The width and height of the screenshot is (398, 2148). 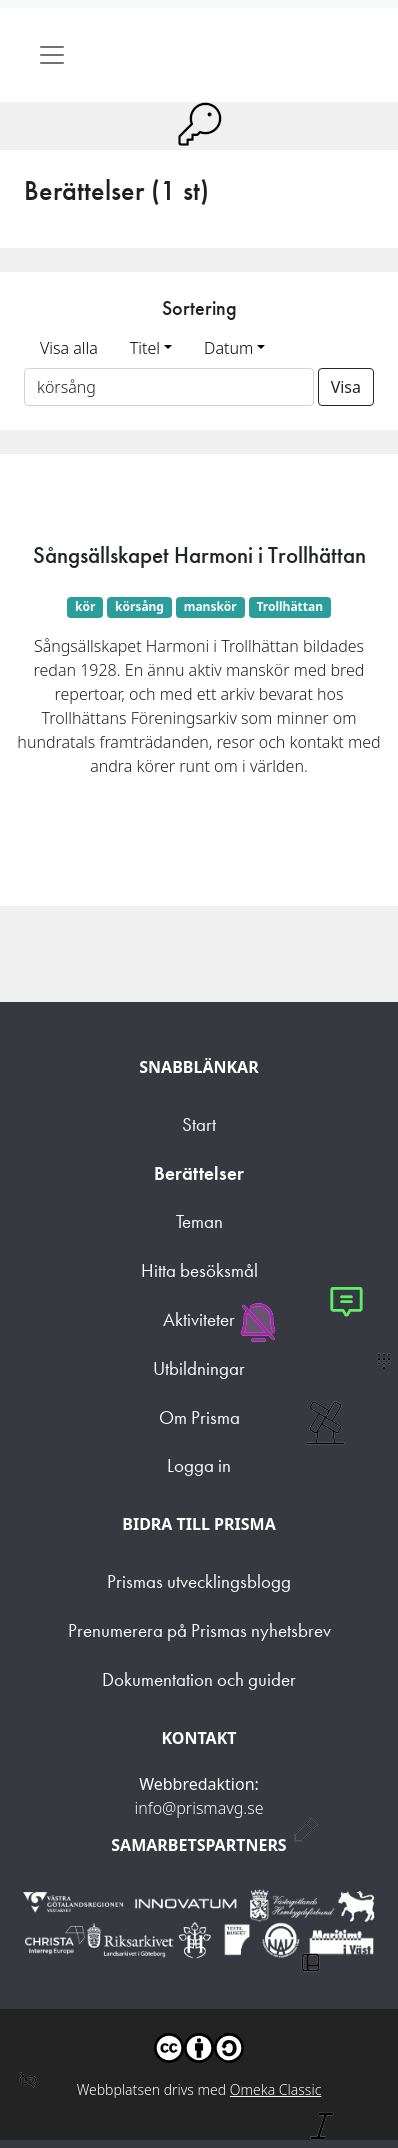 What do you see at coordinates (310, 1962) in the screenshot?
I see `switch to left-bottom panel layout` at bounding box center [310, 1962].